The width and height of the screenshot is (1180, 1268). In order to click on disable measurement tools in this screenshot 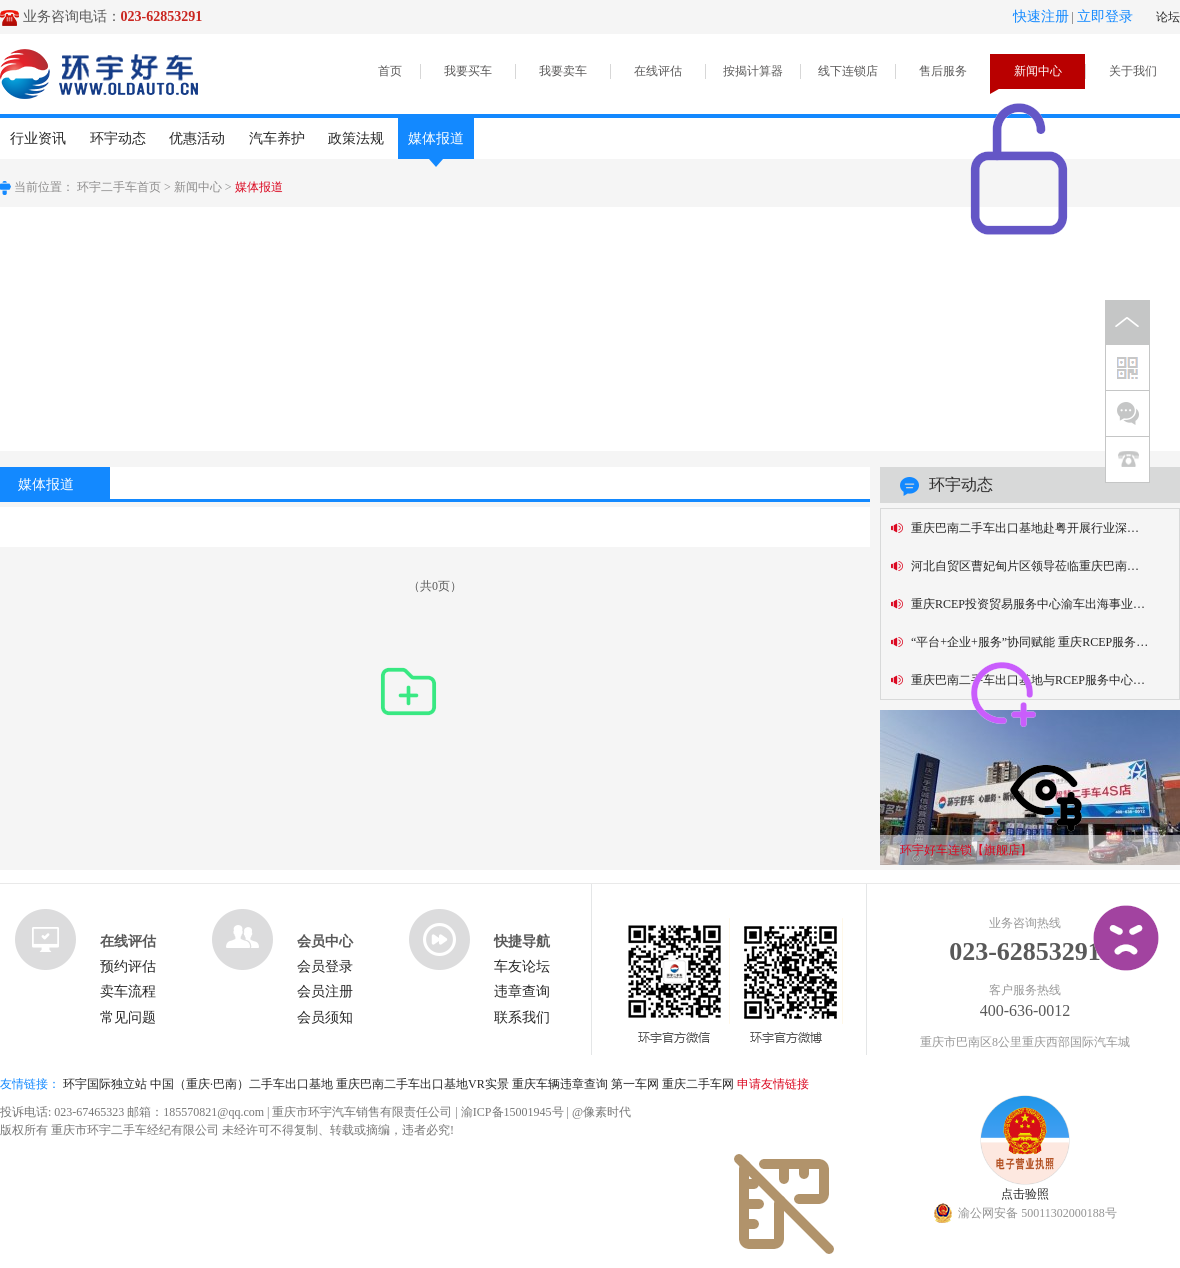, I will do `click(784, 1204)`.